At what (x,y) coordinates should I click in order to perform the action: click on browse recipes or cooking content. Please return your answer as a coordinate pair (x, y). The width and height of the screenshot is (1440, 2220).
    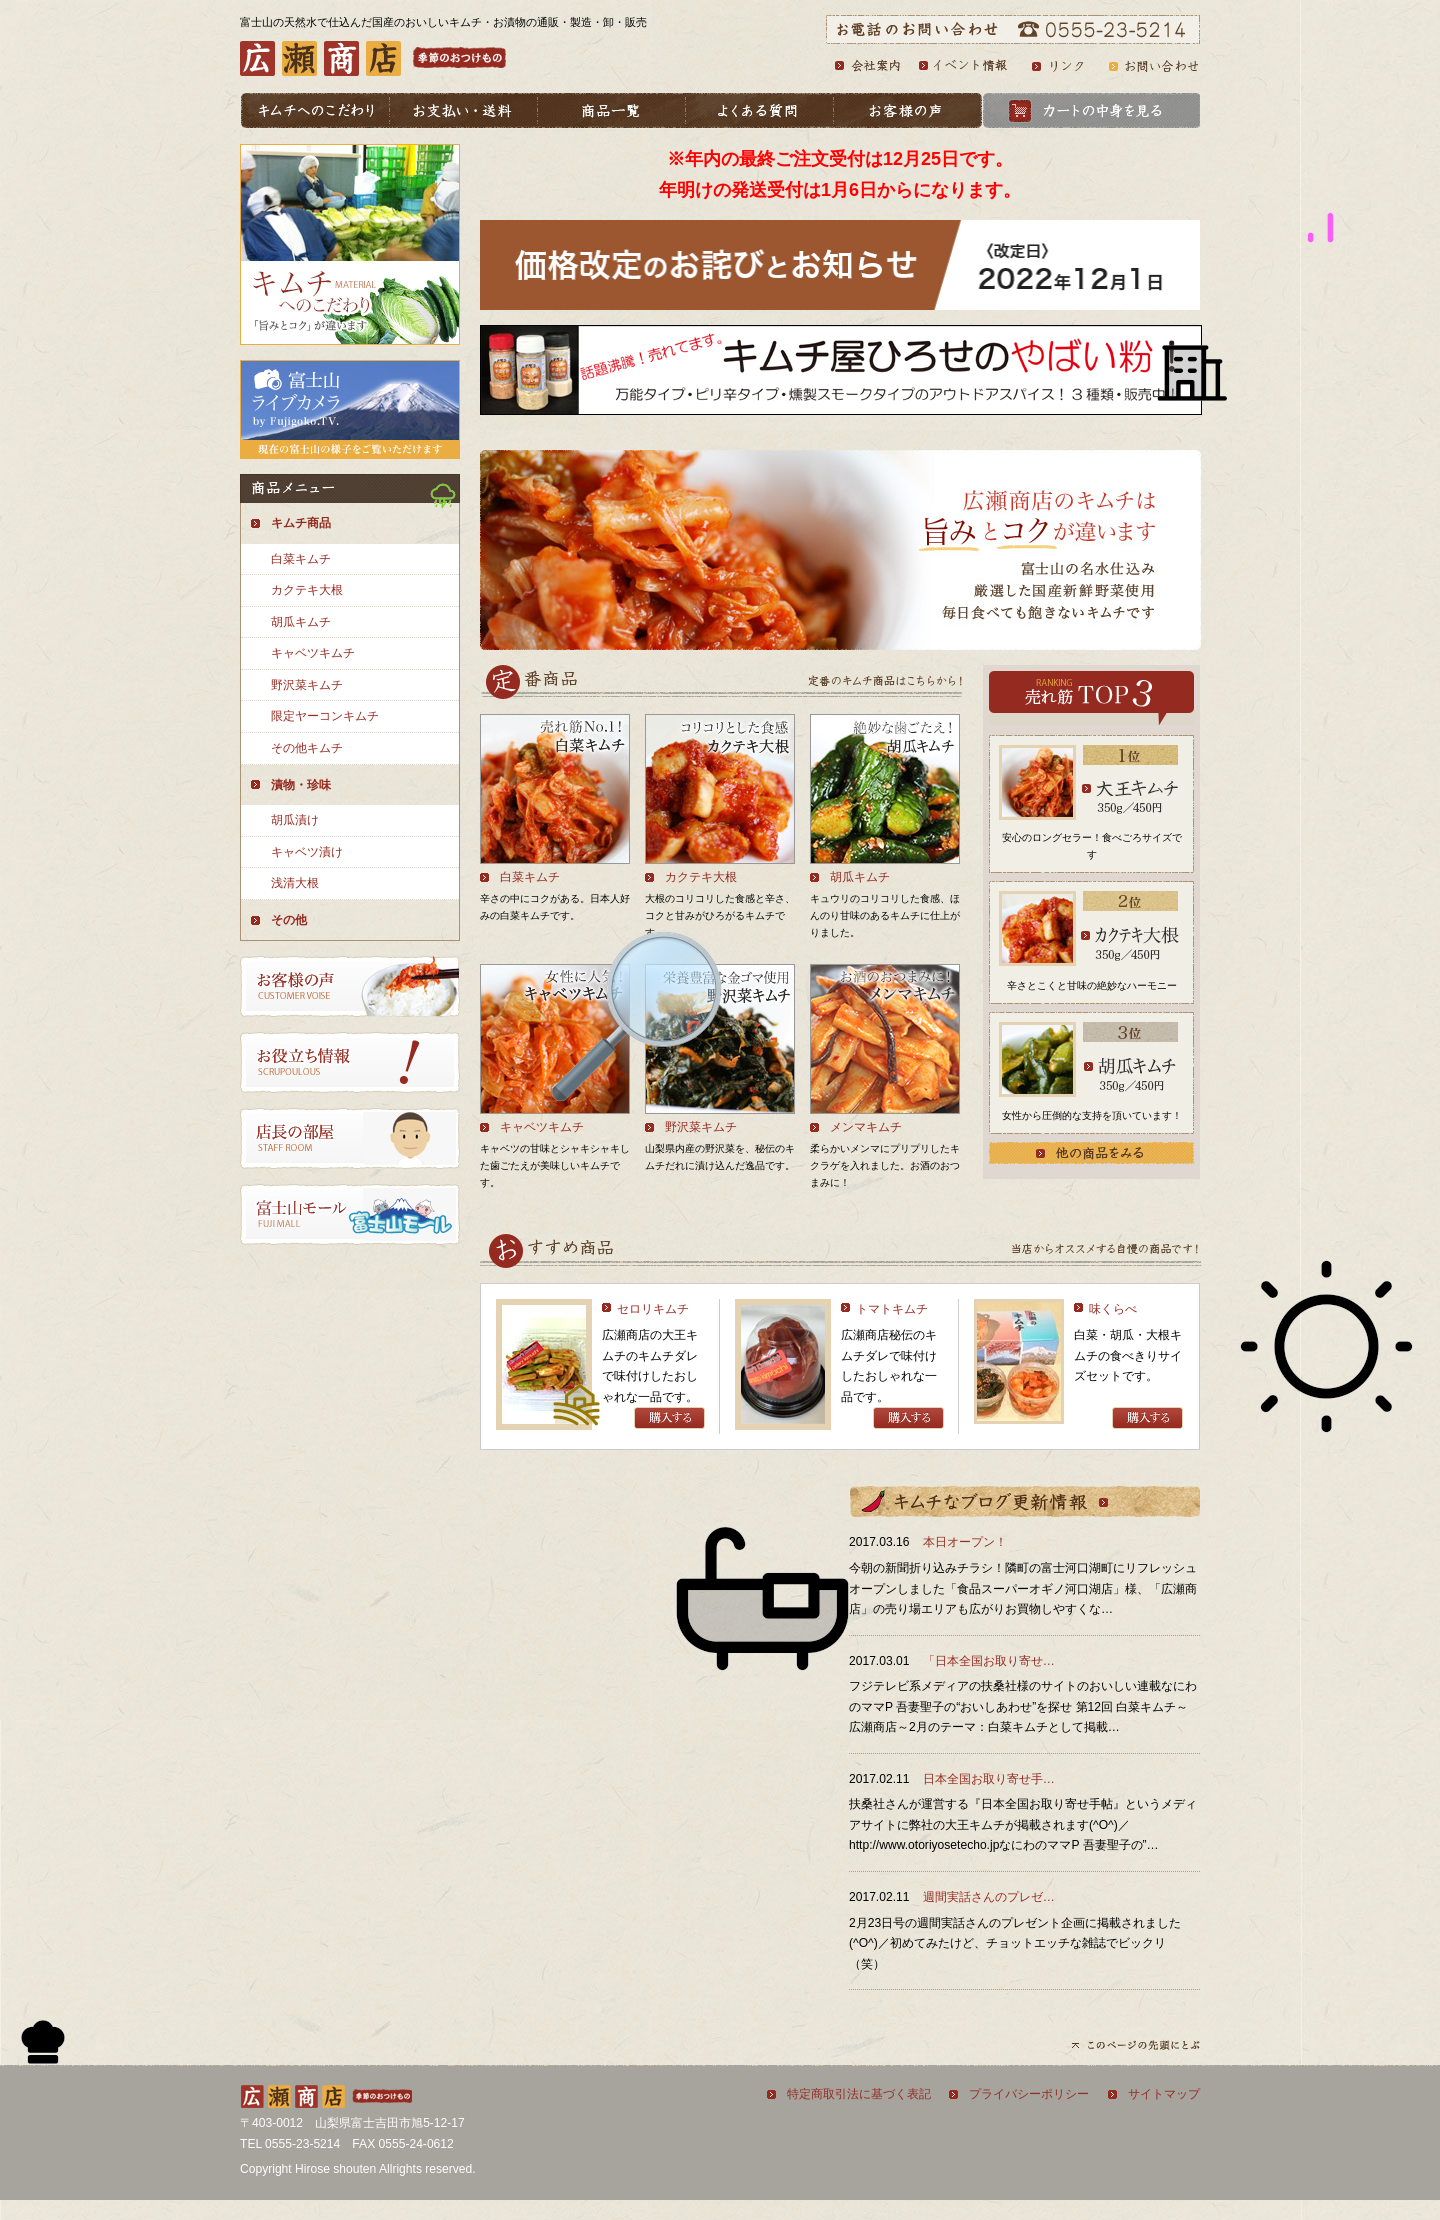
    Looking at the image, I should click on (43, 2042).